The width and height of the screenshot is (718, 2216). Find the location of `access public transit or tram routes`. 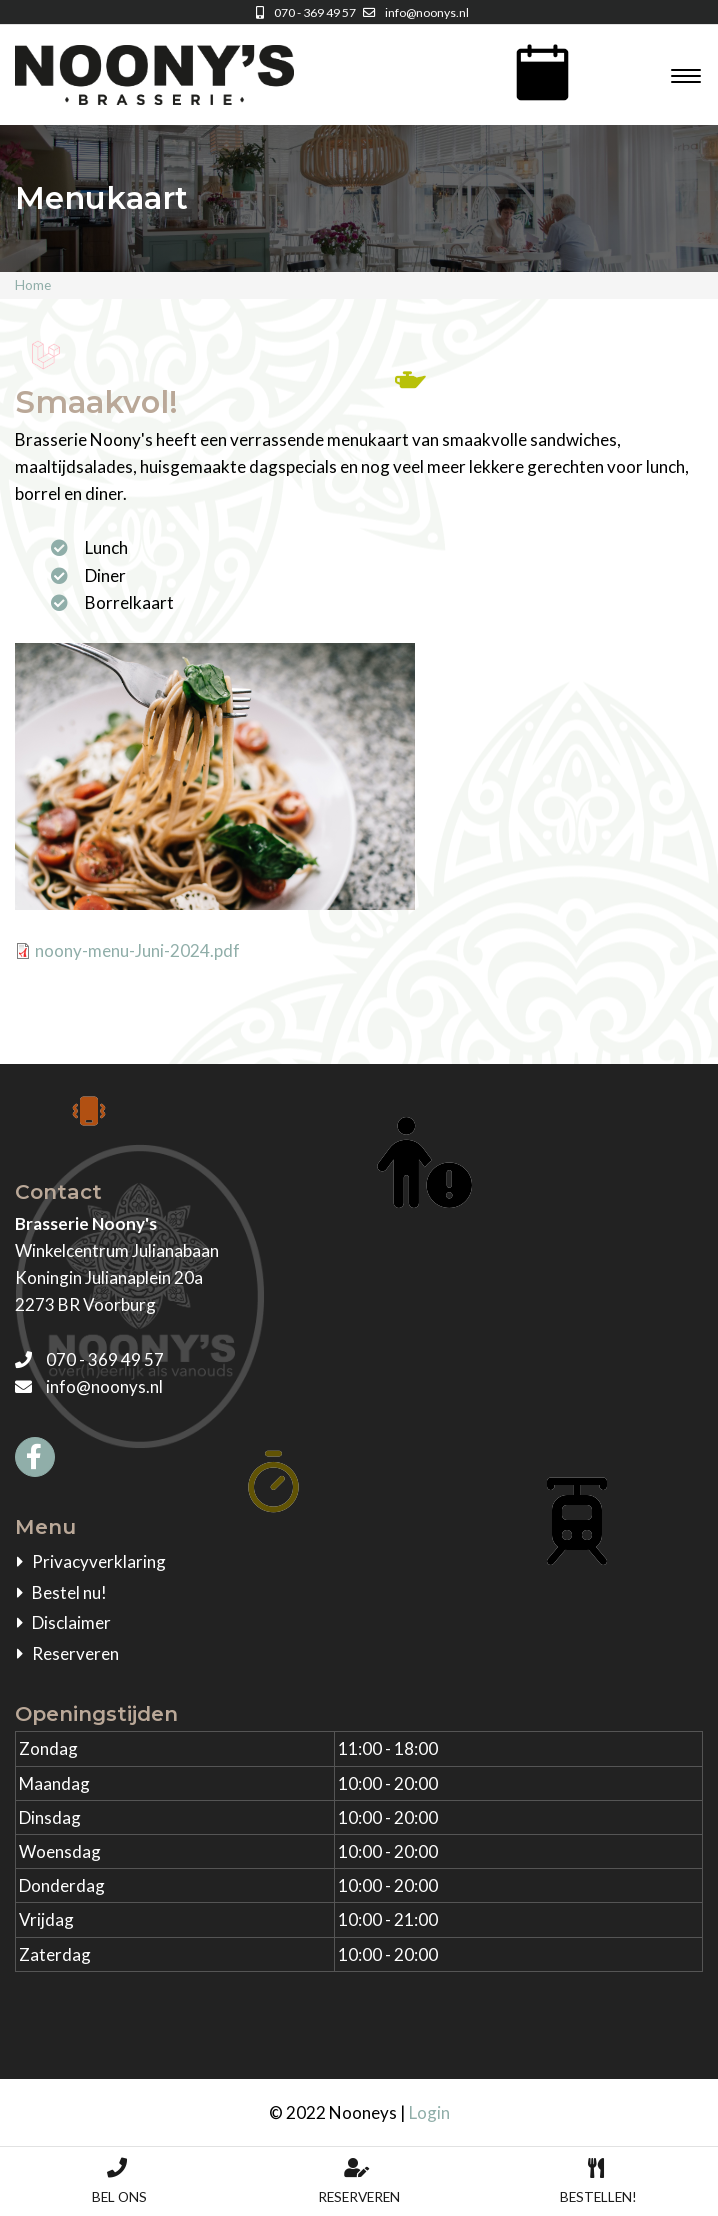

access public transit or tram routes is located at coordinates (577, 1520).